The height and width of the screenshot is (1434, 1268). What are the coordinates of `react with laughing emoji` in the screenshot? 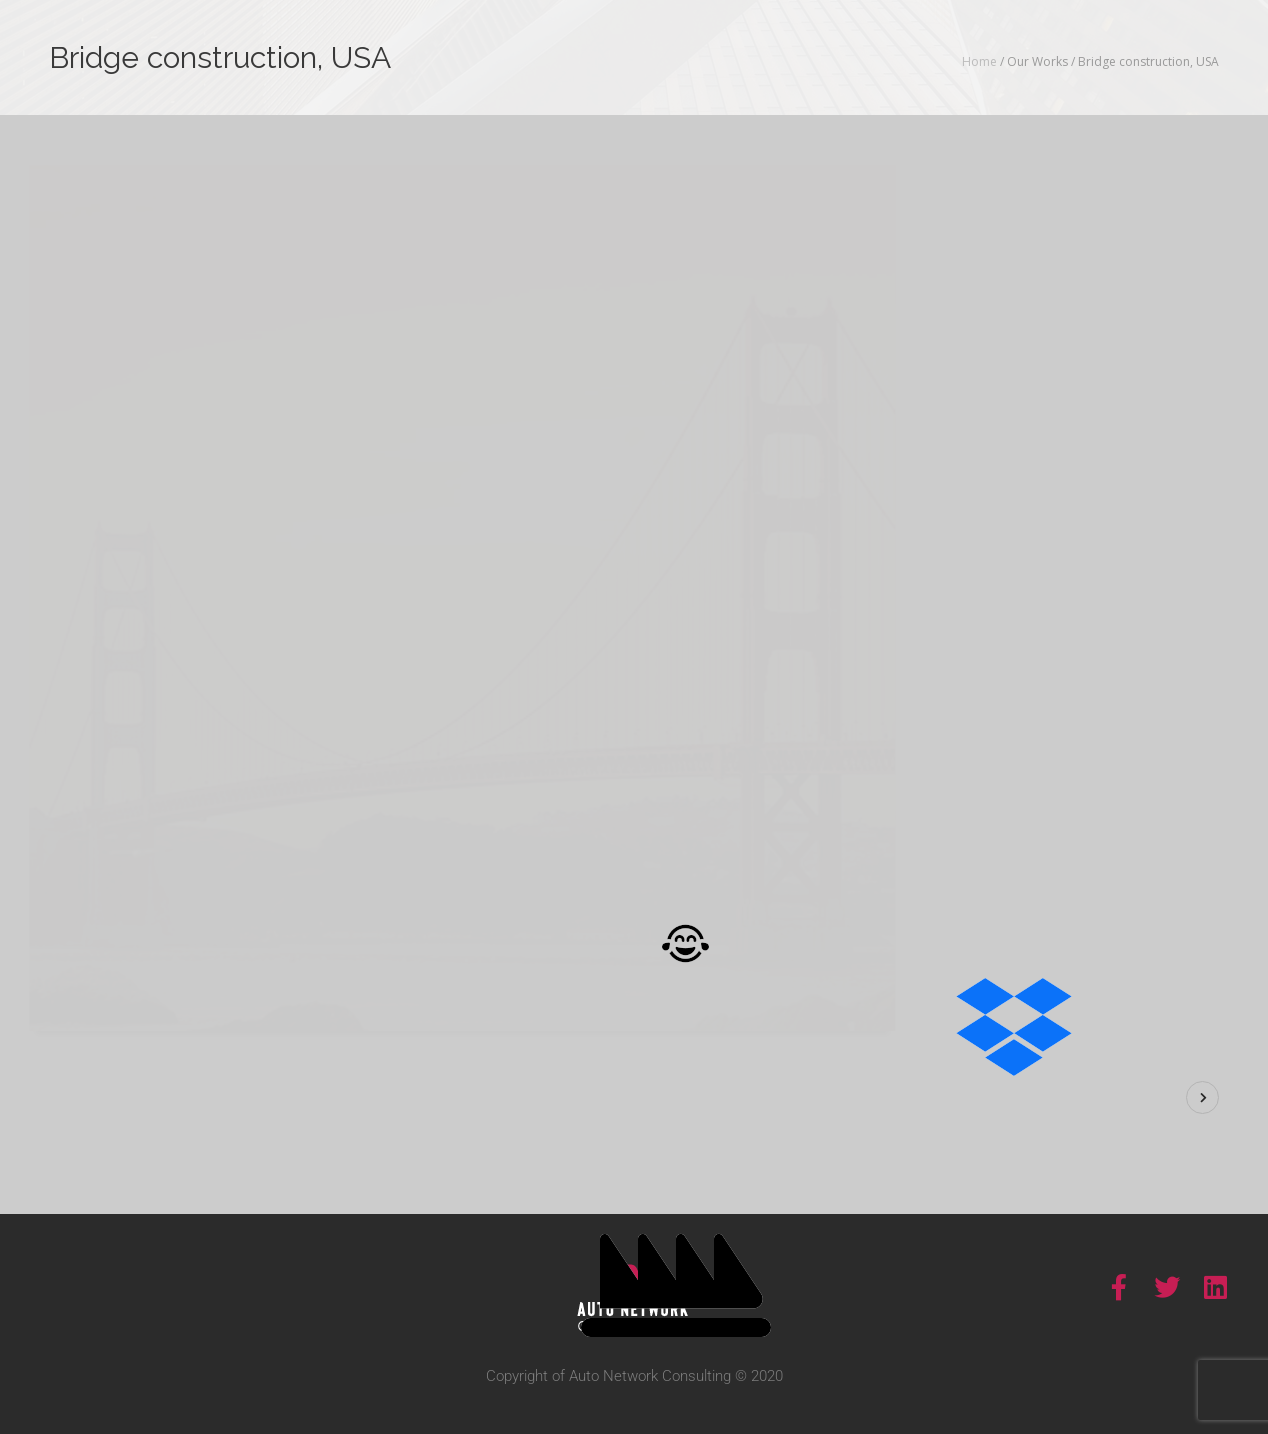 It's located at (685, 943).